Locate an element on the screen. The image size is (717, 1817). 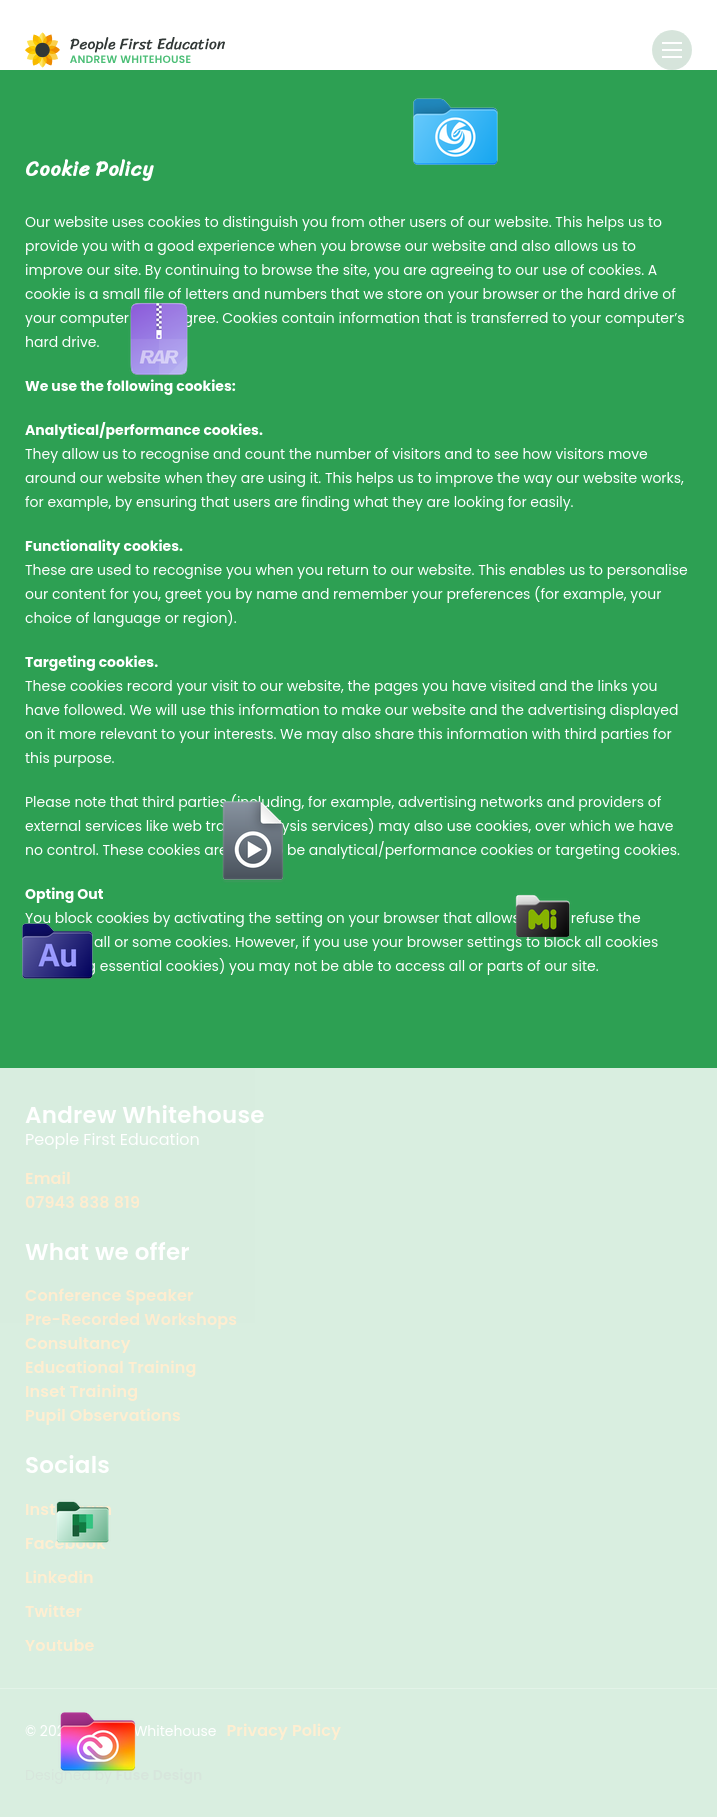
open adobe creative cloud files folder is located at coordinates (97, 1743).